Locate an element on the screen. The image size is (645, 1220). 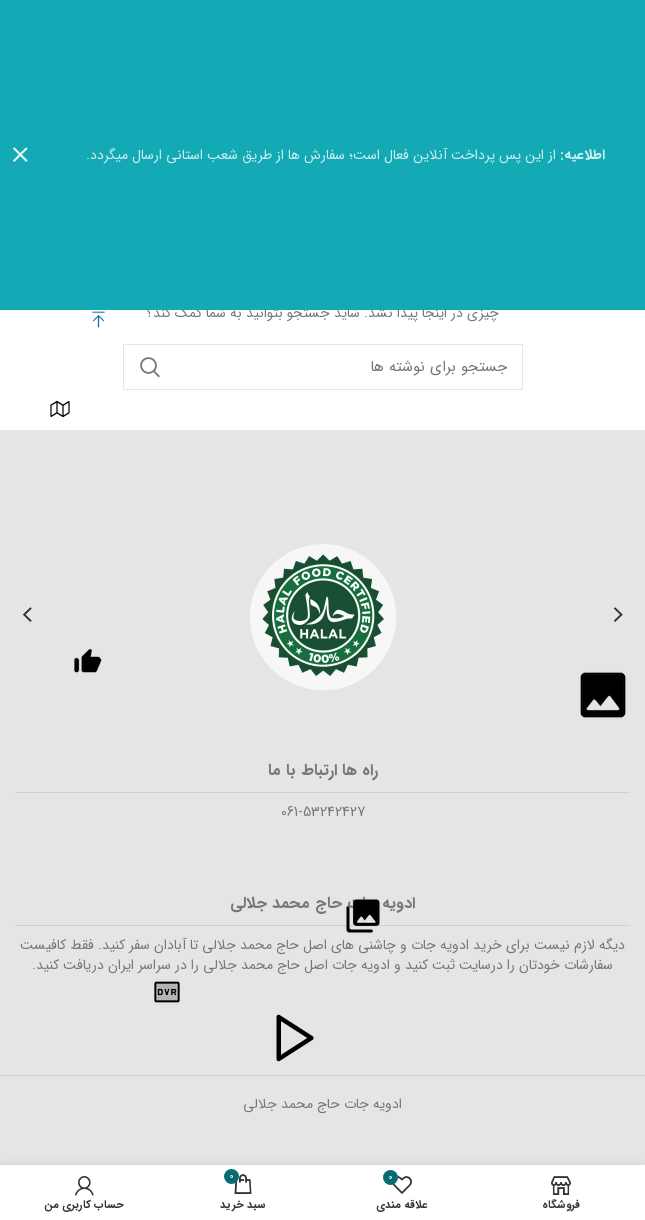
insert or add an image is located at coordinates (603, 695).